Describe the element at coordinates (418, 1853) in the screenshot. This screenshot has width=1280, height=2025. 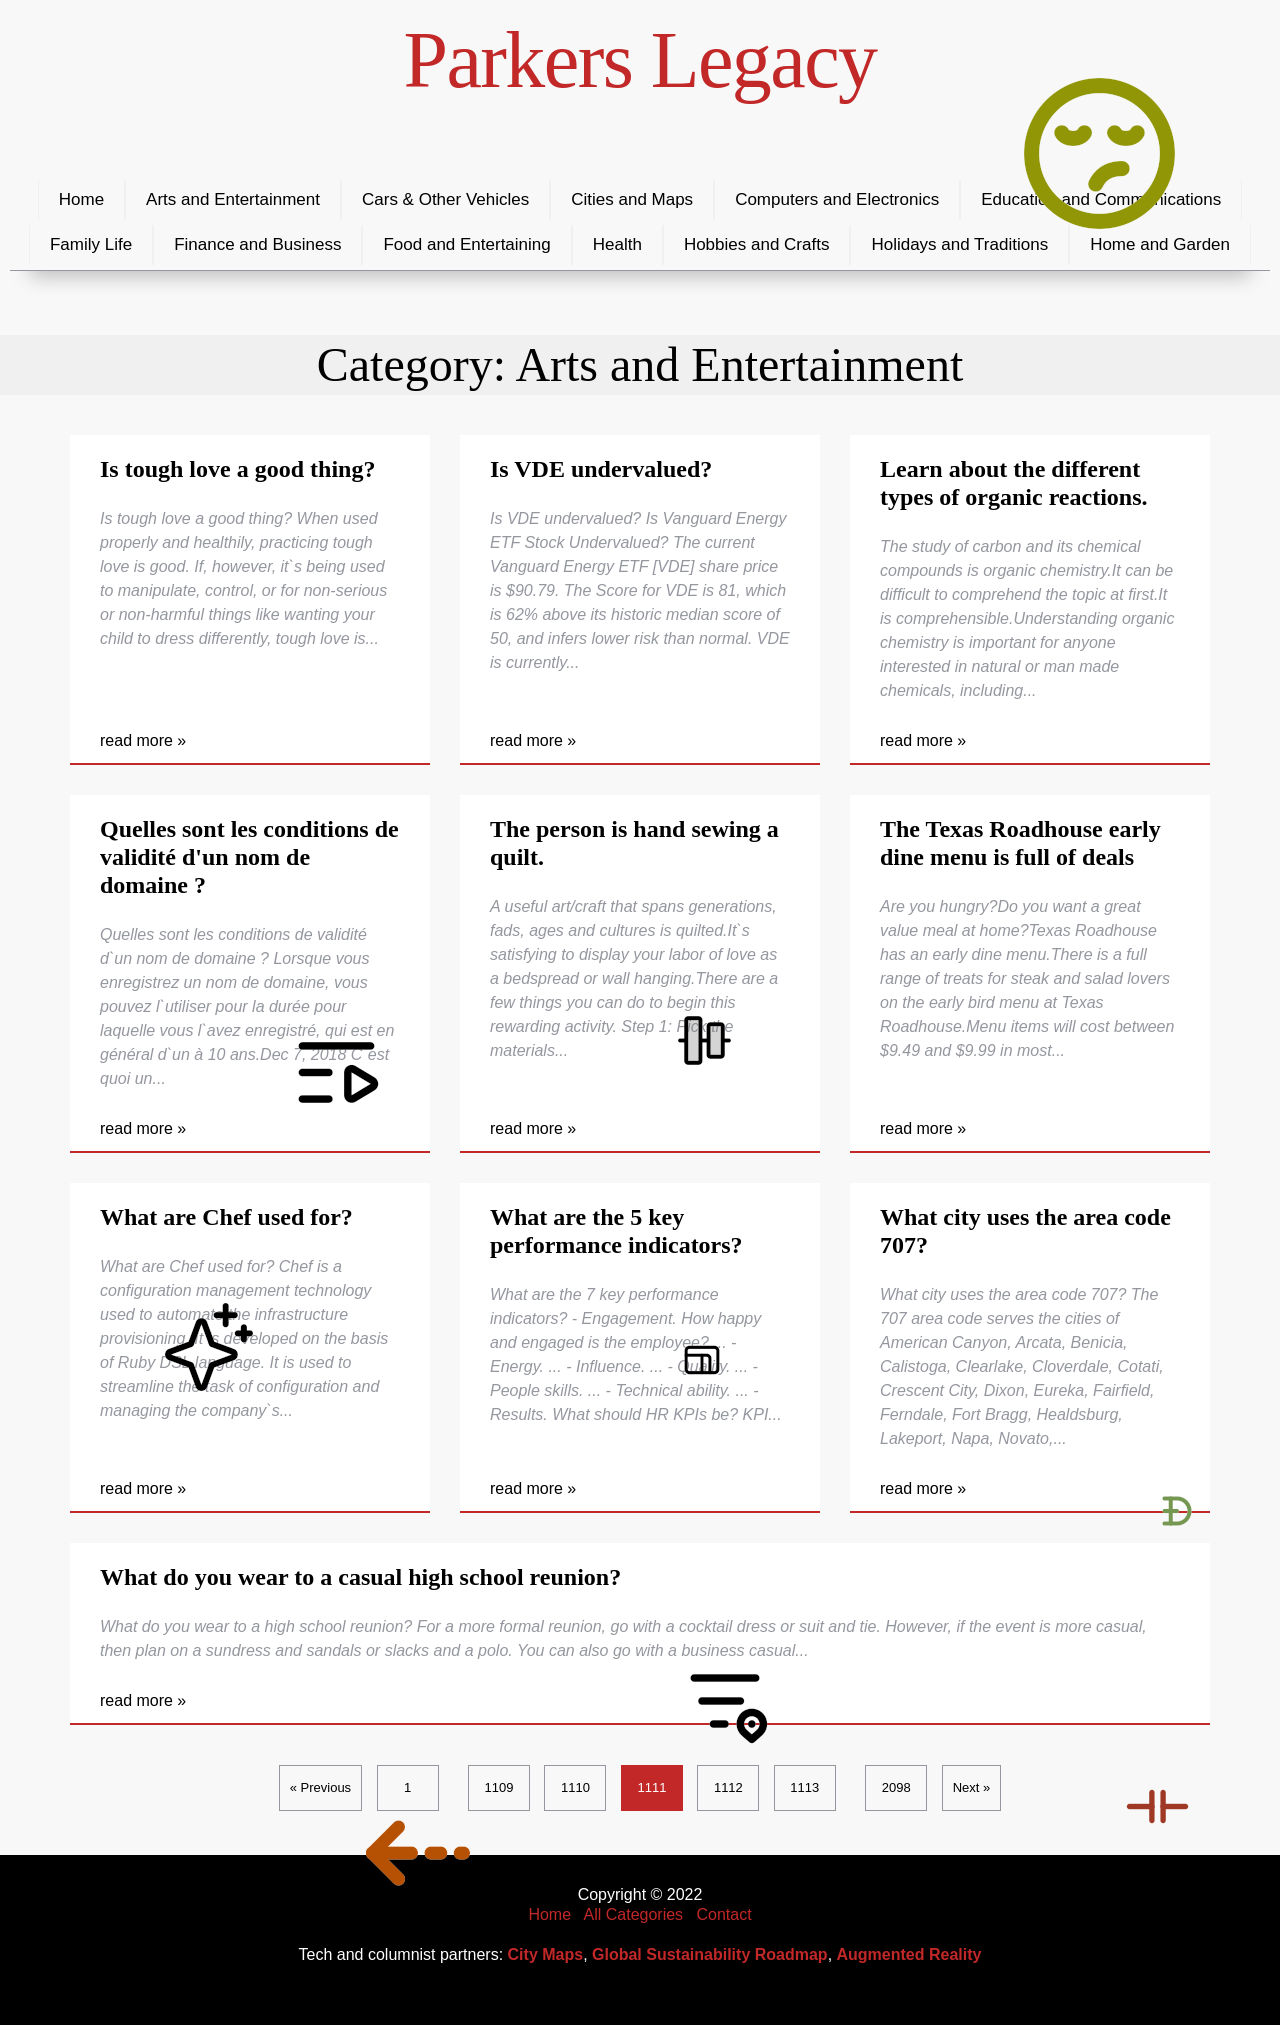
I see `go back to previous step` at that location.